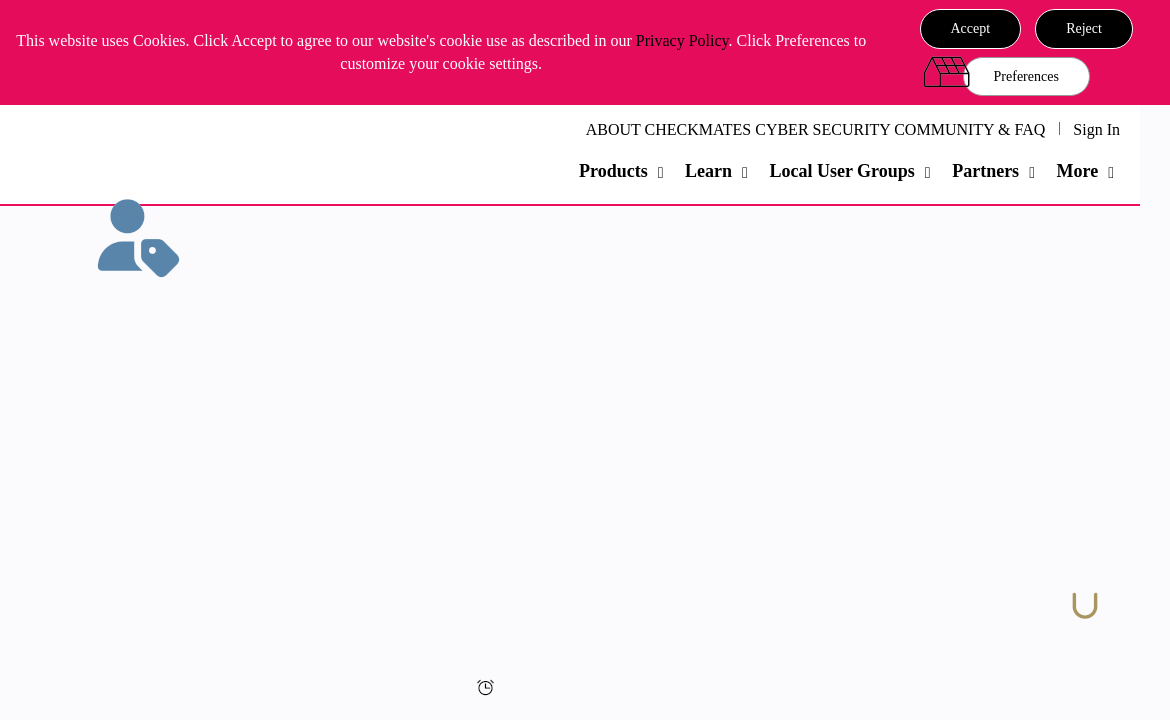  What do you see at coordinates (136, 234) in the screenshot?
I see `tag or label a user profile` at bounding box center [136, 234].